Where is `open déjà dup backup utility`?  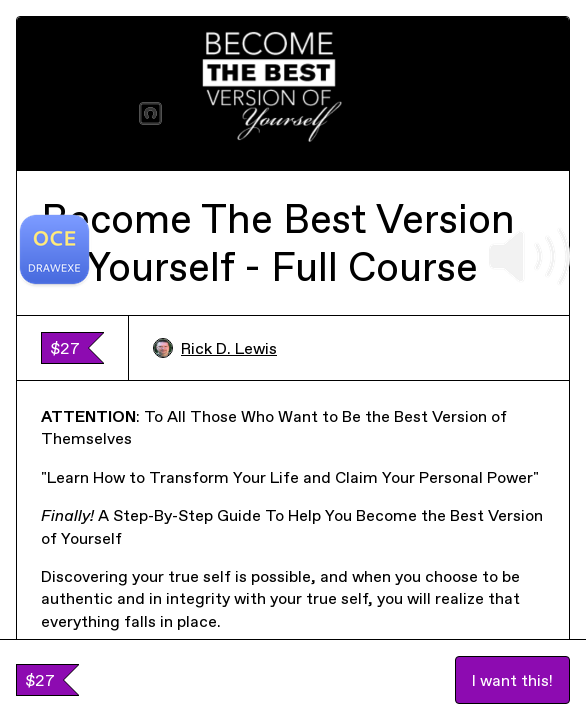 open déjà dup backup utility is located at coordinates (150, 113).